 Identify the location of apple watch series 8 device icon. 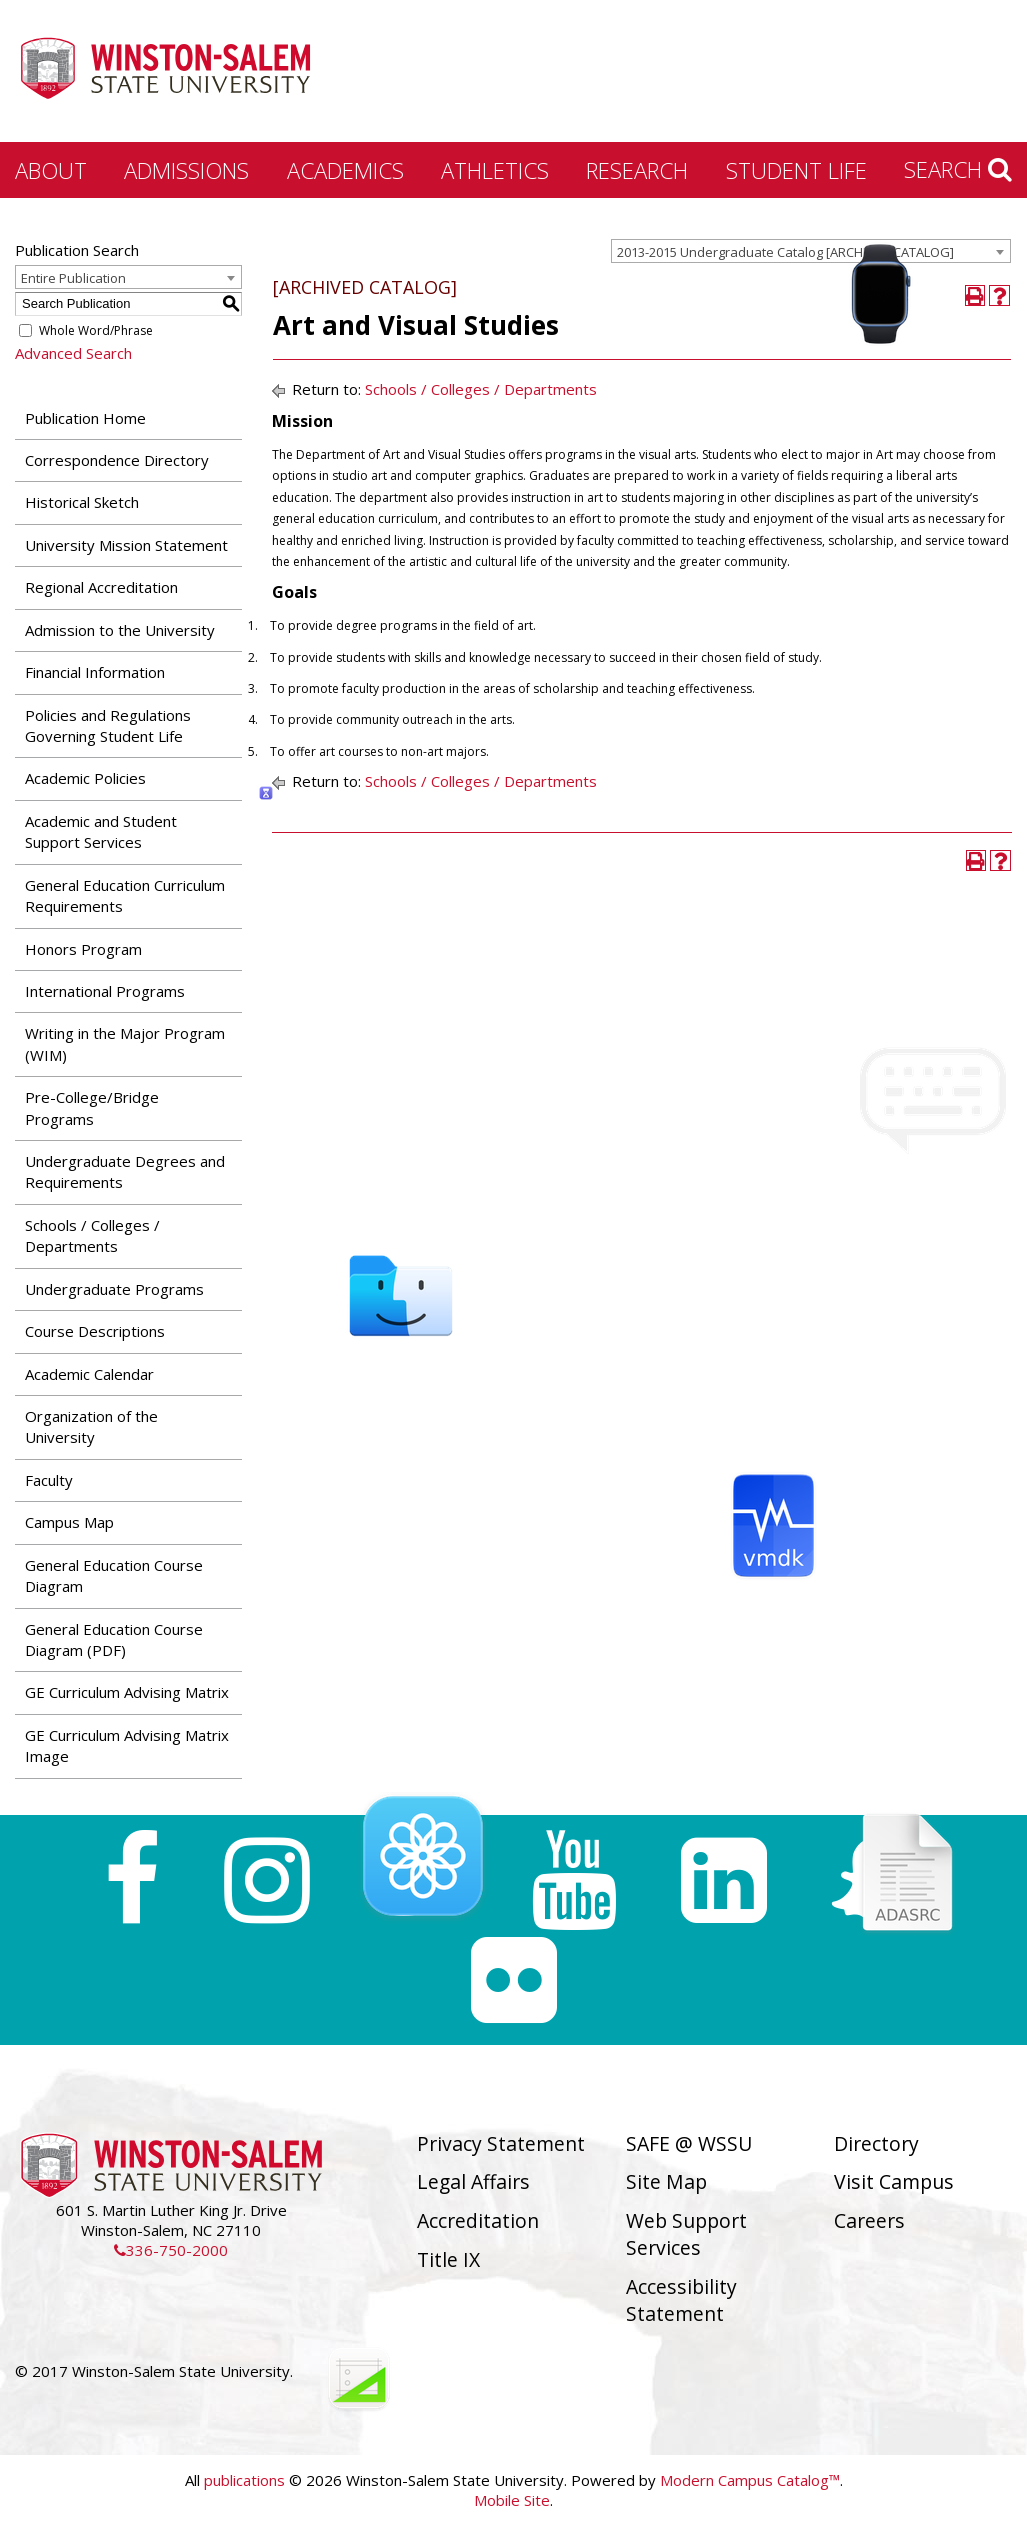
(880, 294).